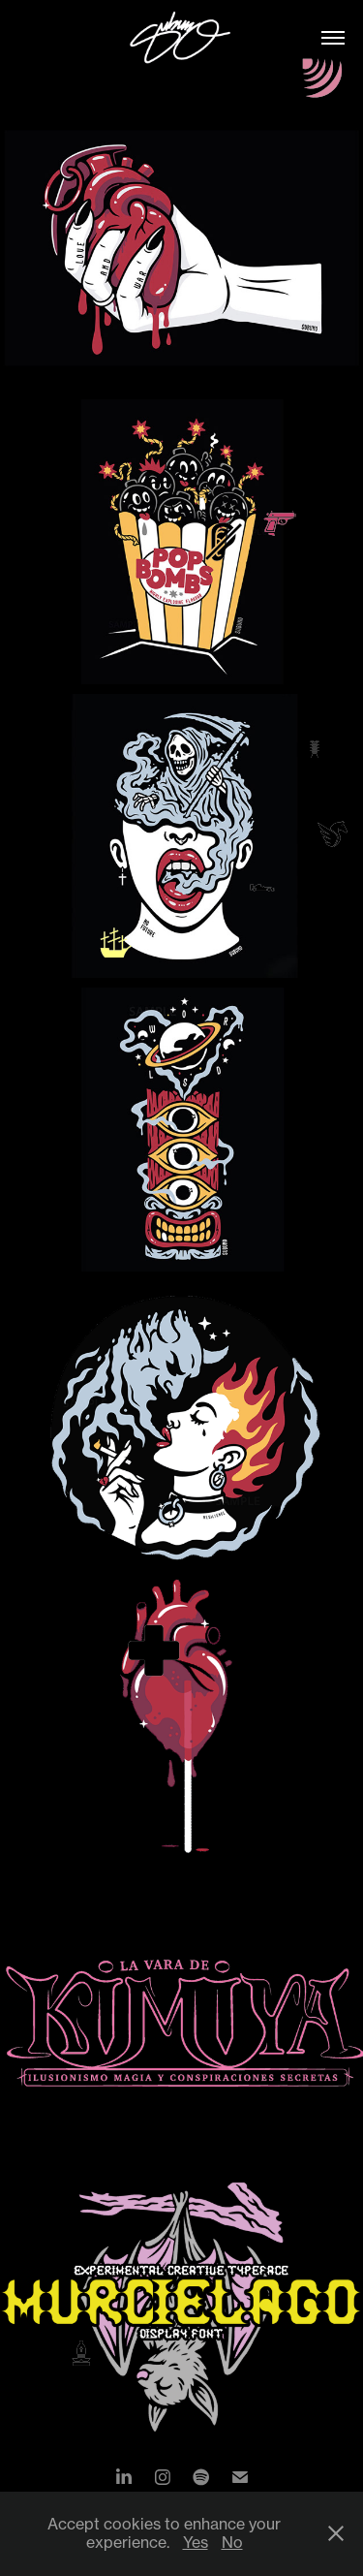 The height and width of the screenshot is (2576, 363). Describe the element at coordinates (115, 943) in the screenshot. I see `access naval or ship-related game content` at that location.